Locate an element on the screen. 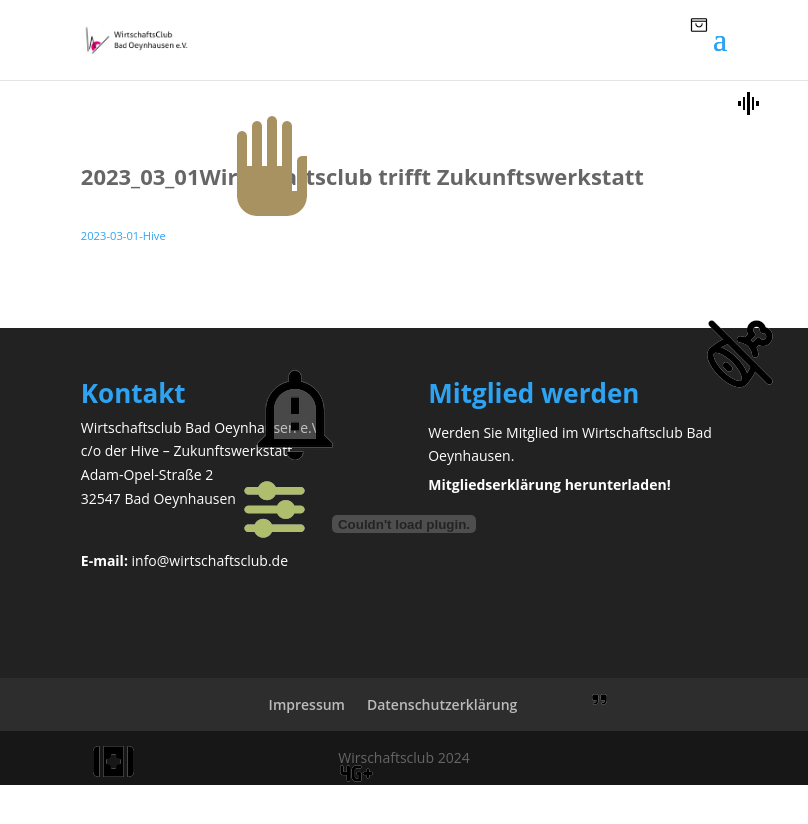 The height and width of the screenshot is (824, 808). important notification requiring attention is located at coordinates (295, 414).